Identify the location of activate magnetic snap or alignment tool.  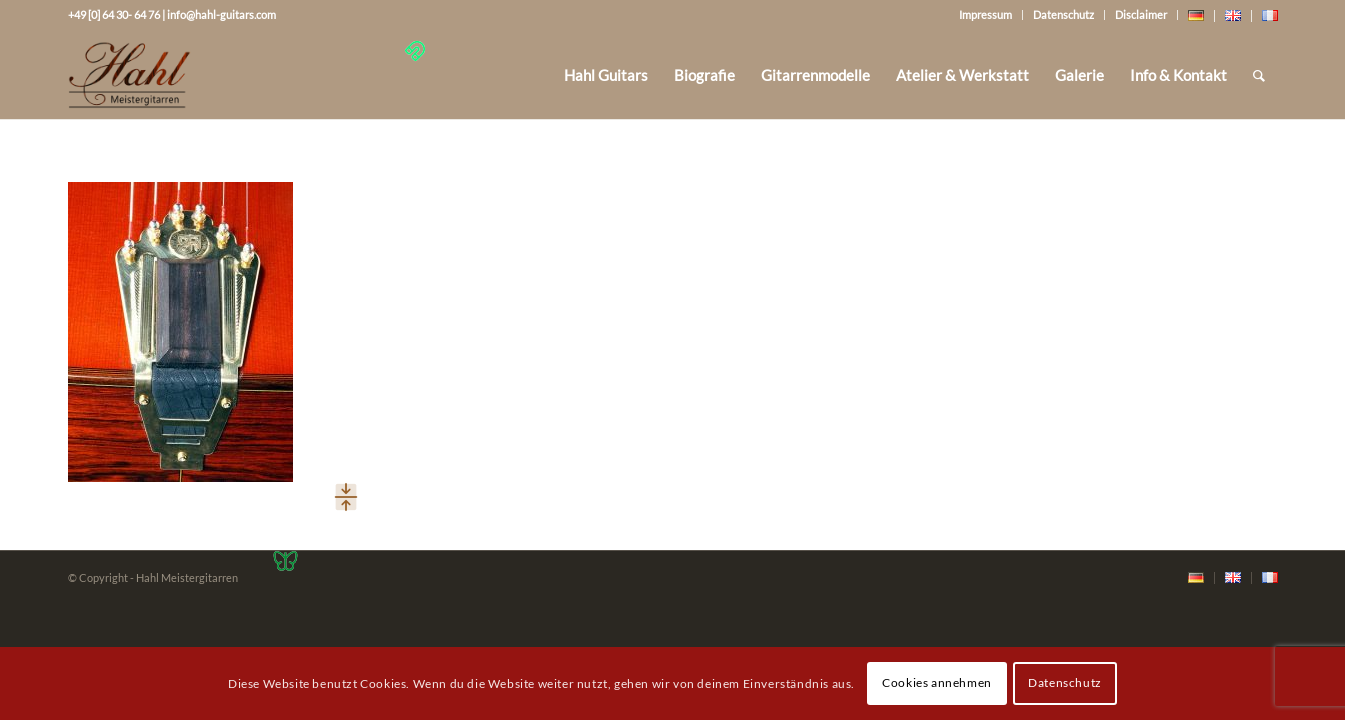
(415, 51).